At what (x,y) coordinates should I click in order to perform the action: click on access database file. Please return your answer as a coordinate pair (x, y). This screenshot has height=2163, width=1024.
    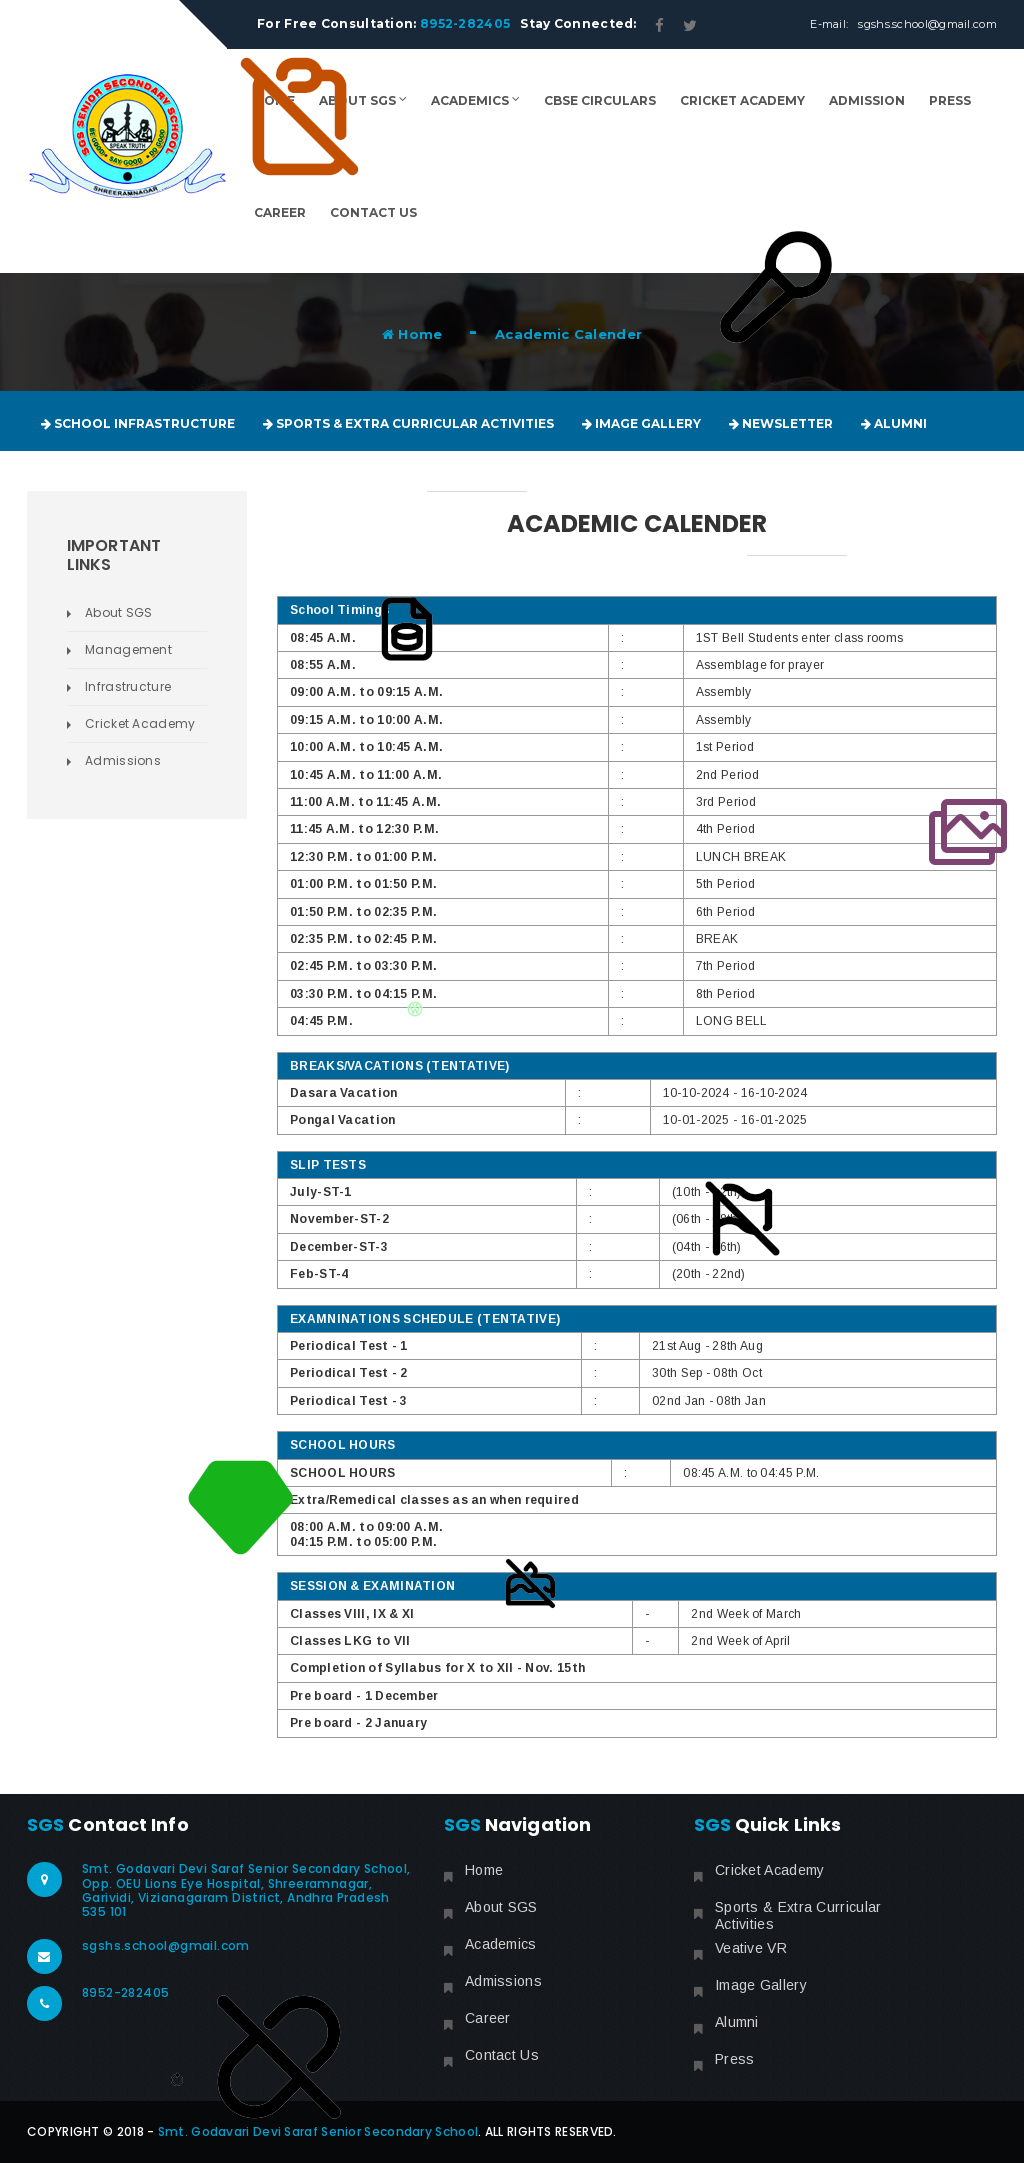
    Looking at the image, I should click on (407, 629).